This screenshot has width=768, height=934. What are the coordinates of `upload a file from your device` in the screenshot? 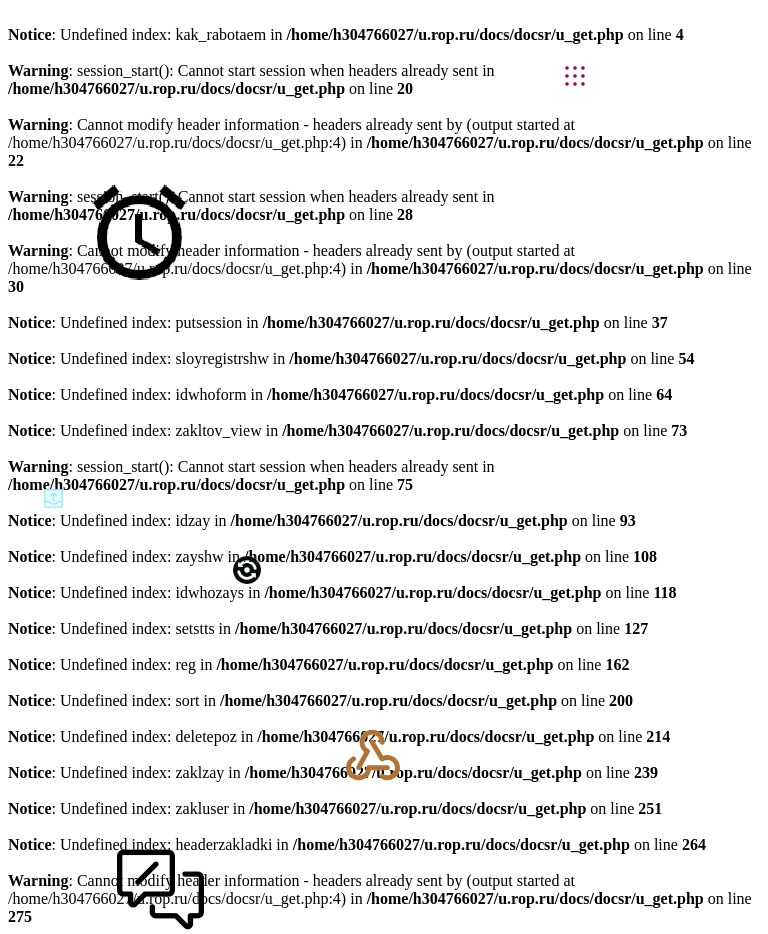 It's located at (53, 498).